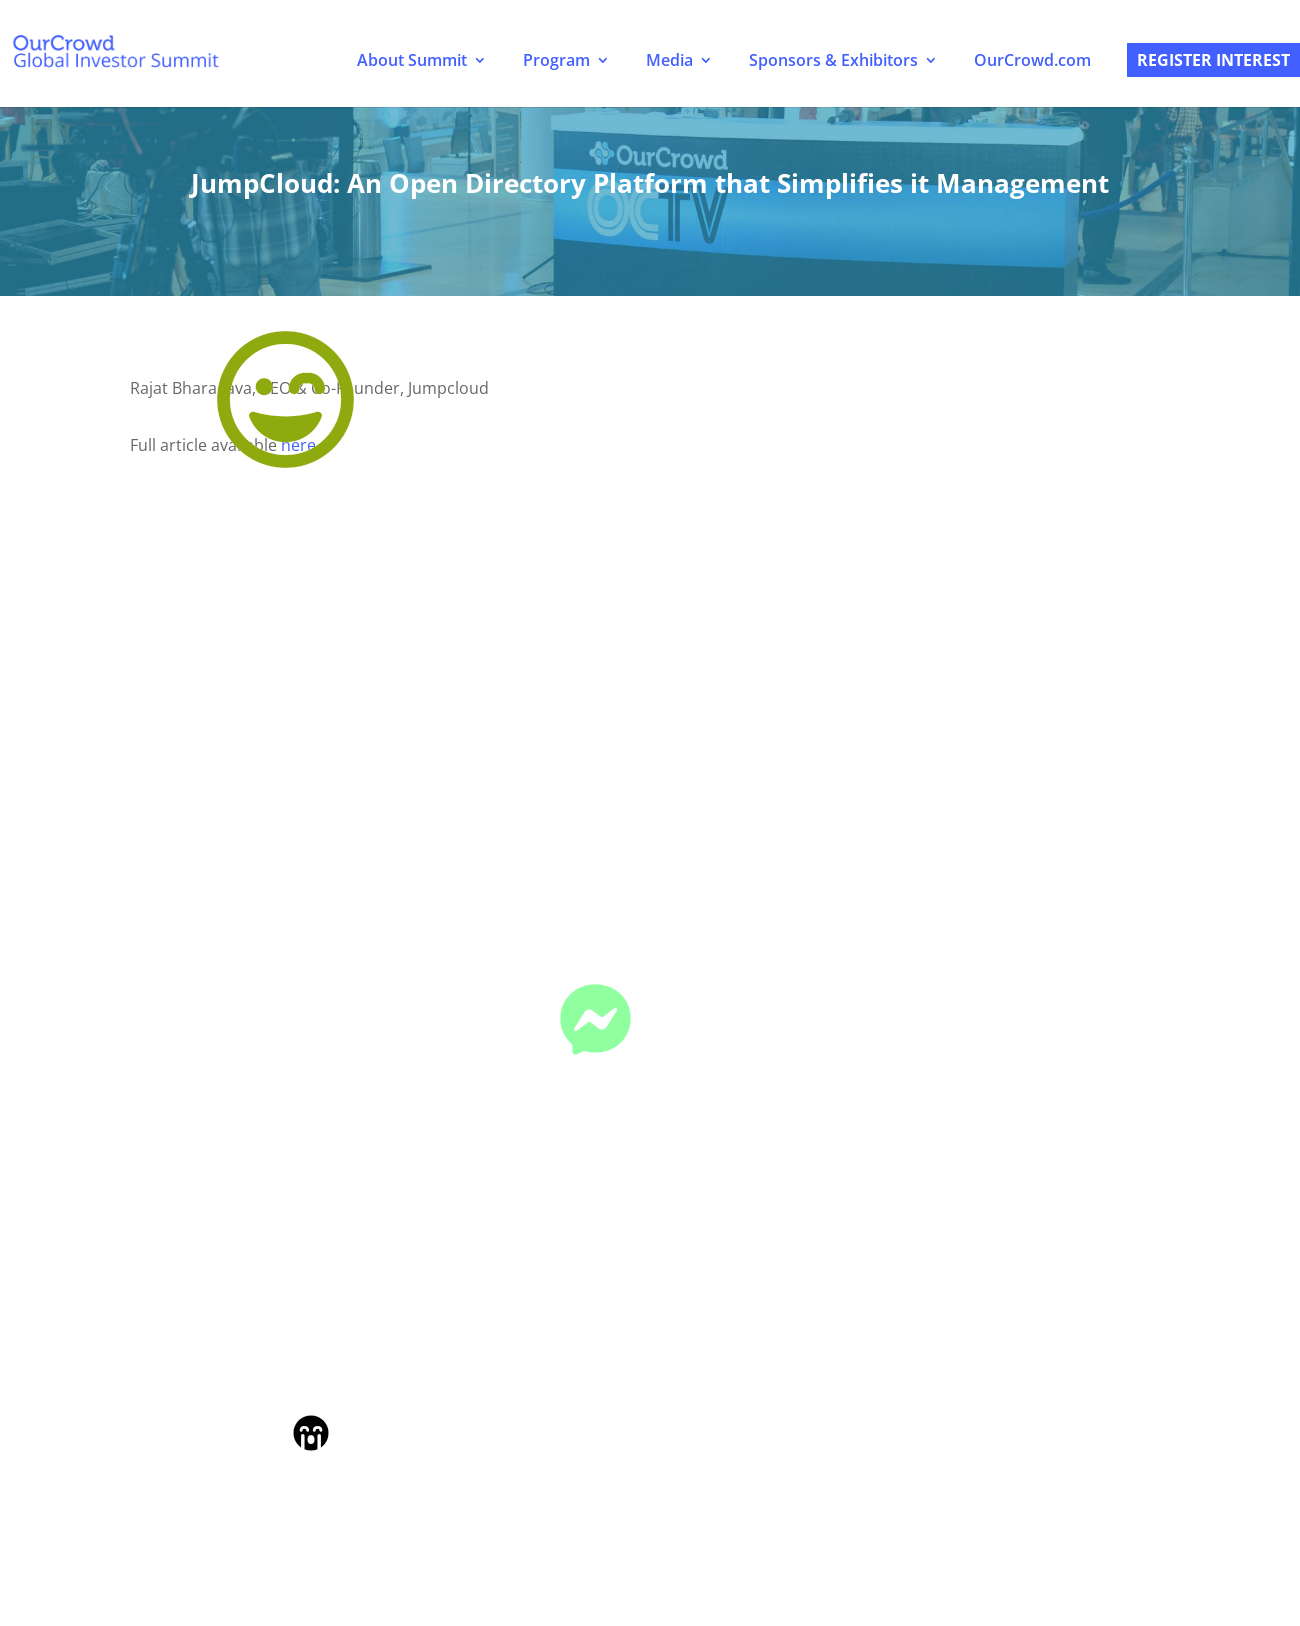 This screenshot has height=1626, width=1300. I want to click on insert a winking emoji into text, so click(285, 399).